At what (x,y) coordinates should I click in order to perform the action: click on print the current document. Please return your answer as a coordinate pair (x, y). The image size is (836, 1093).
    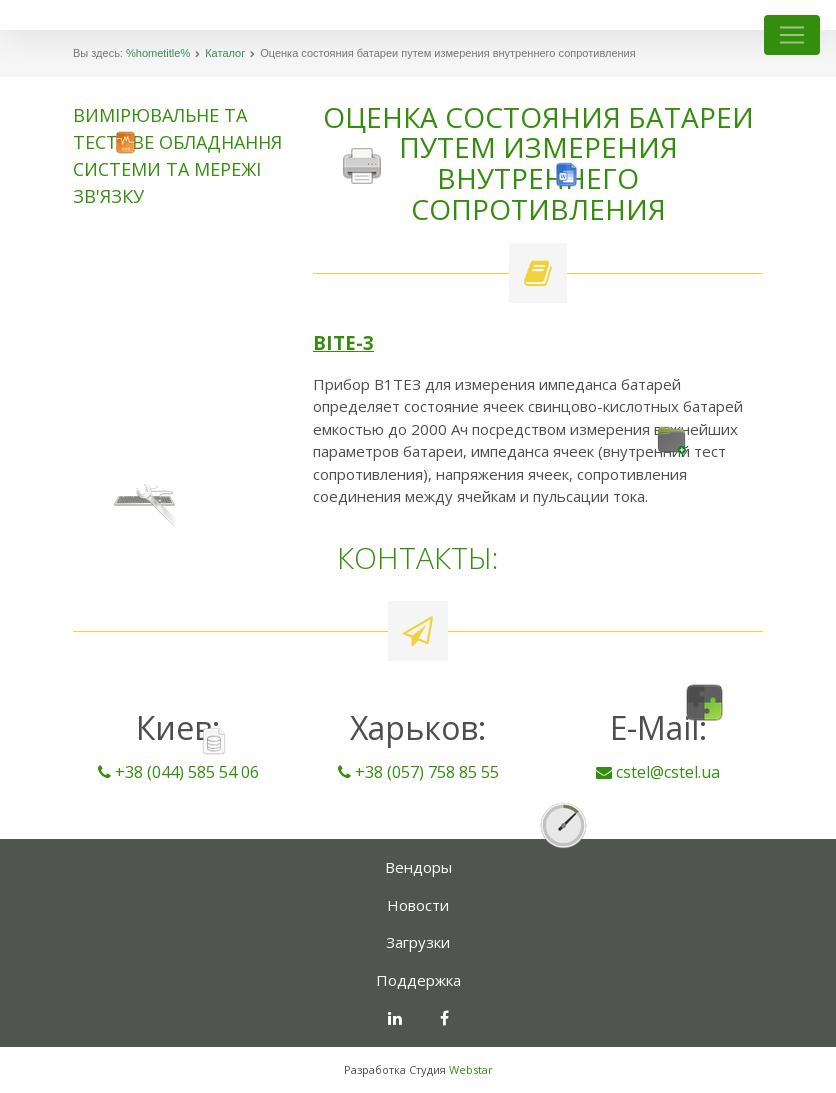
    Looking at the image, I should click on (362, 166).